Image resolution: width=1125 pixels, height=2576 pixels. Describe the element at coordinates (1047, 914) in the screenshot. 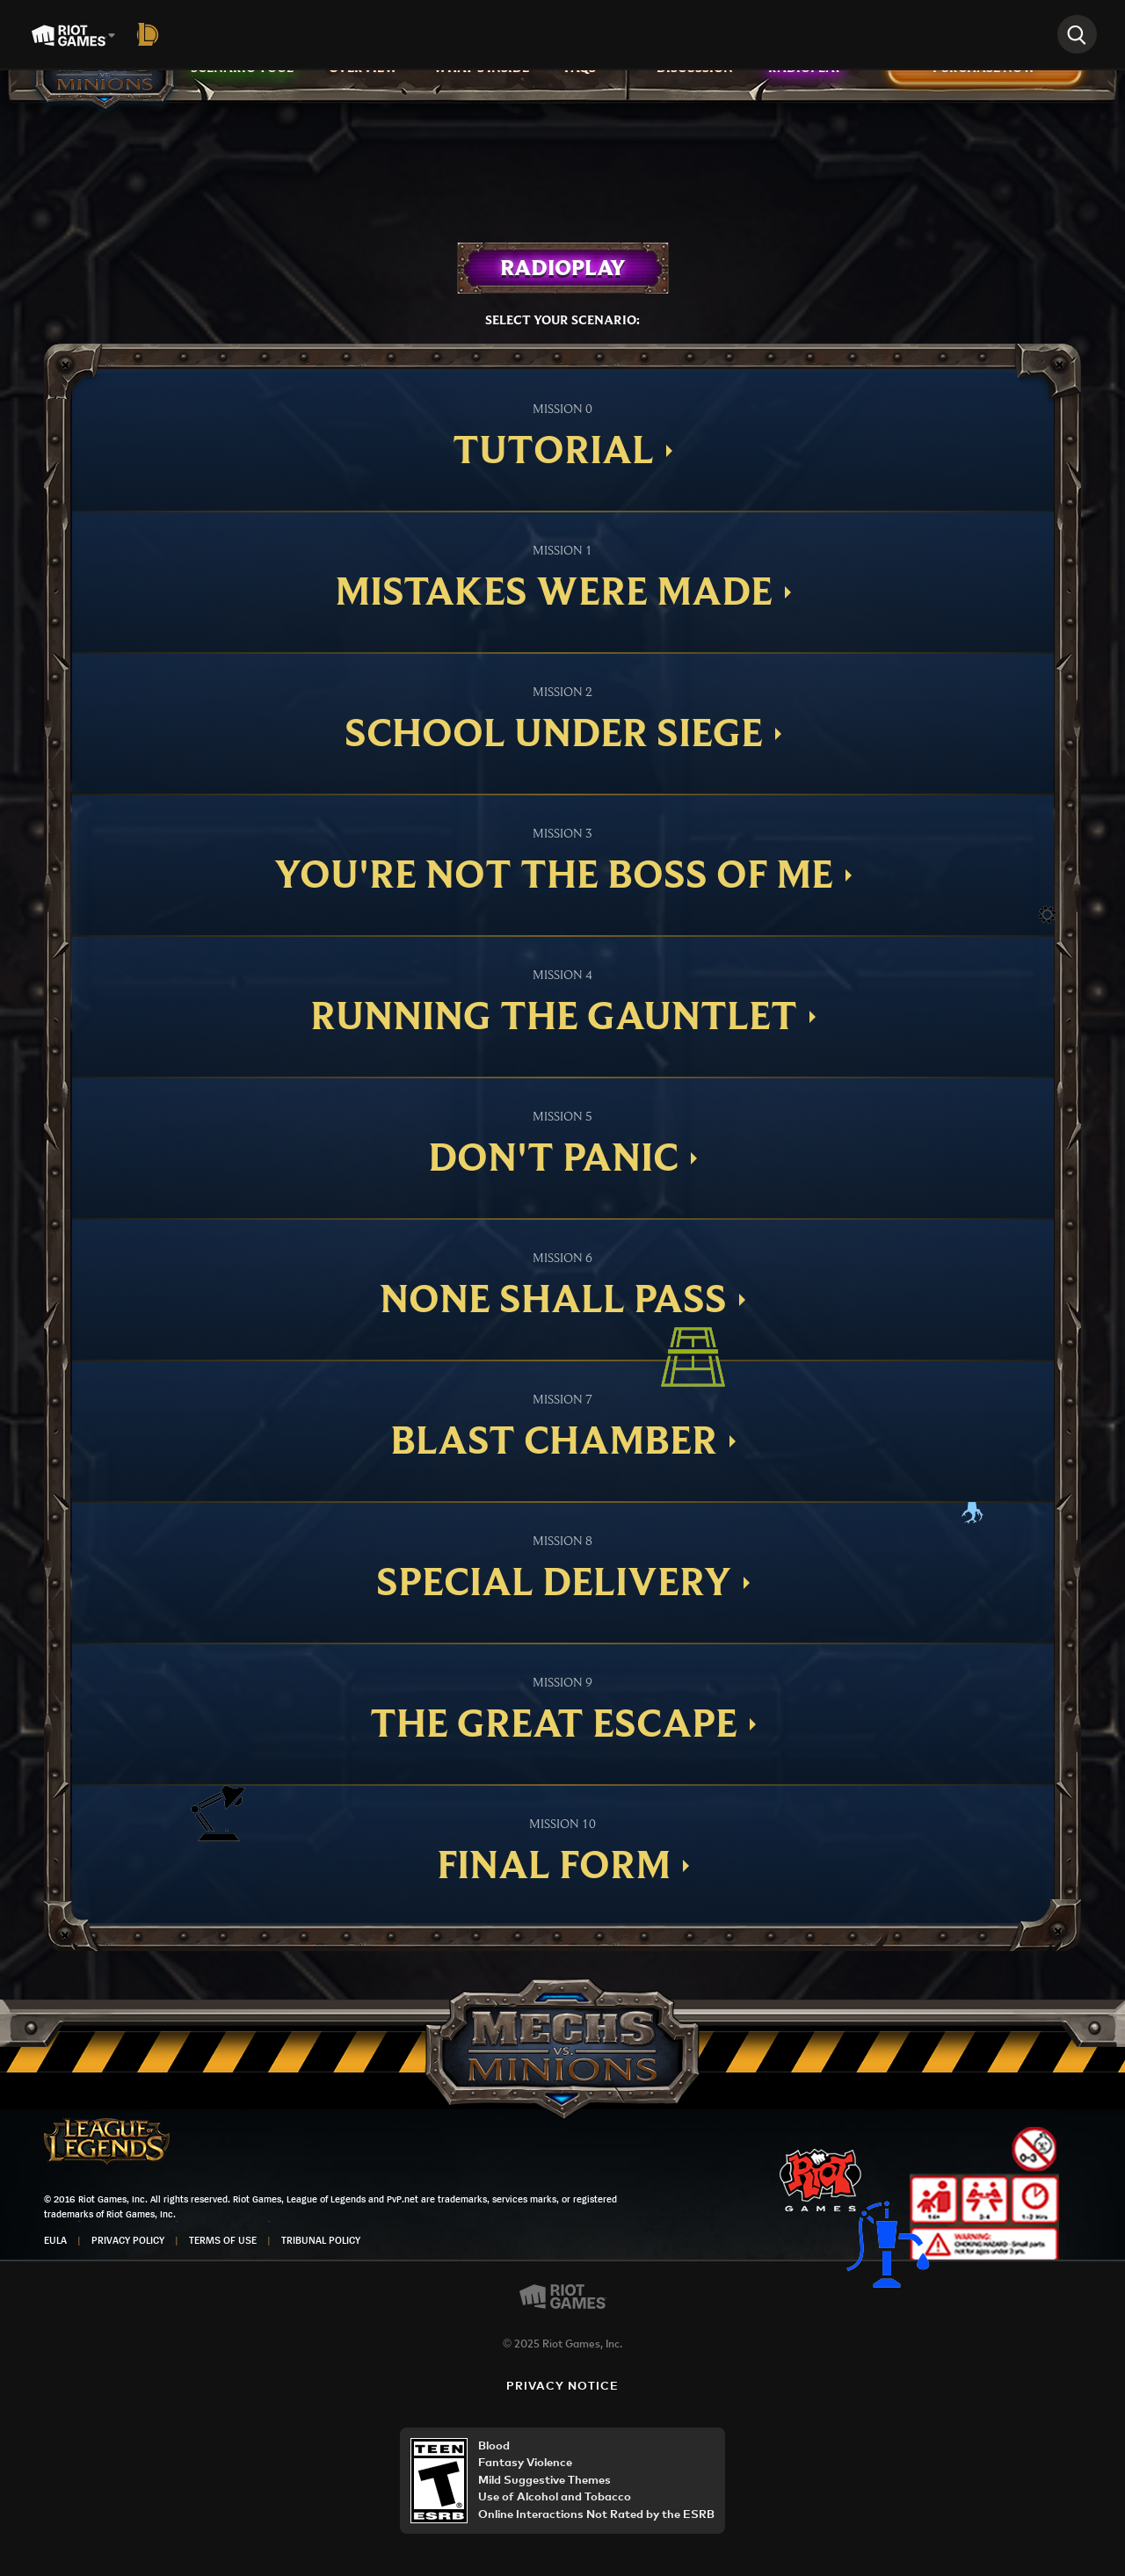

I see `access settings or preferences` at that location.